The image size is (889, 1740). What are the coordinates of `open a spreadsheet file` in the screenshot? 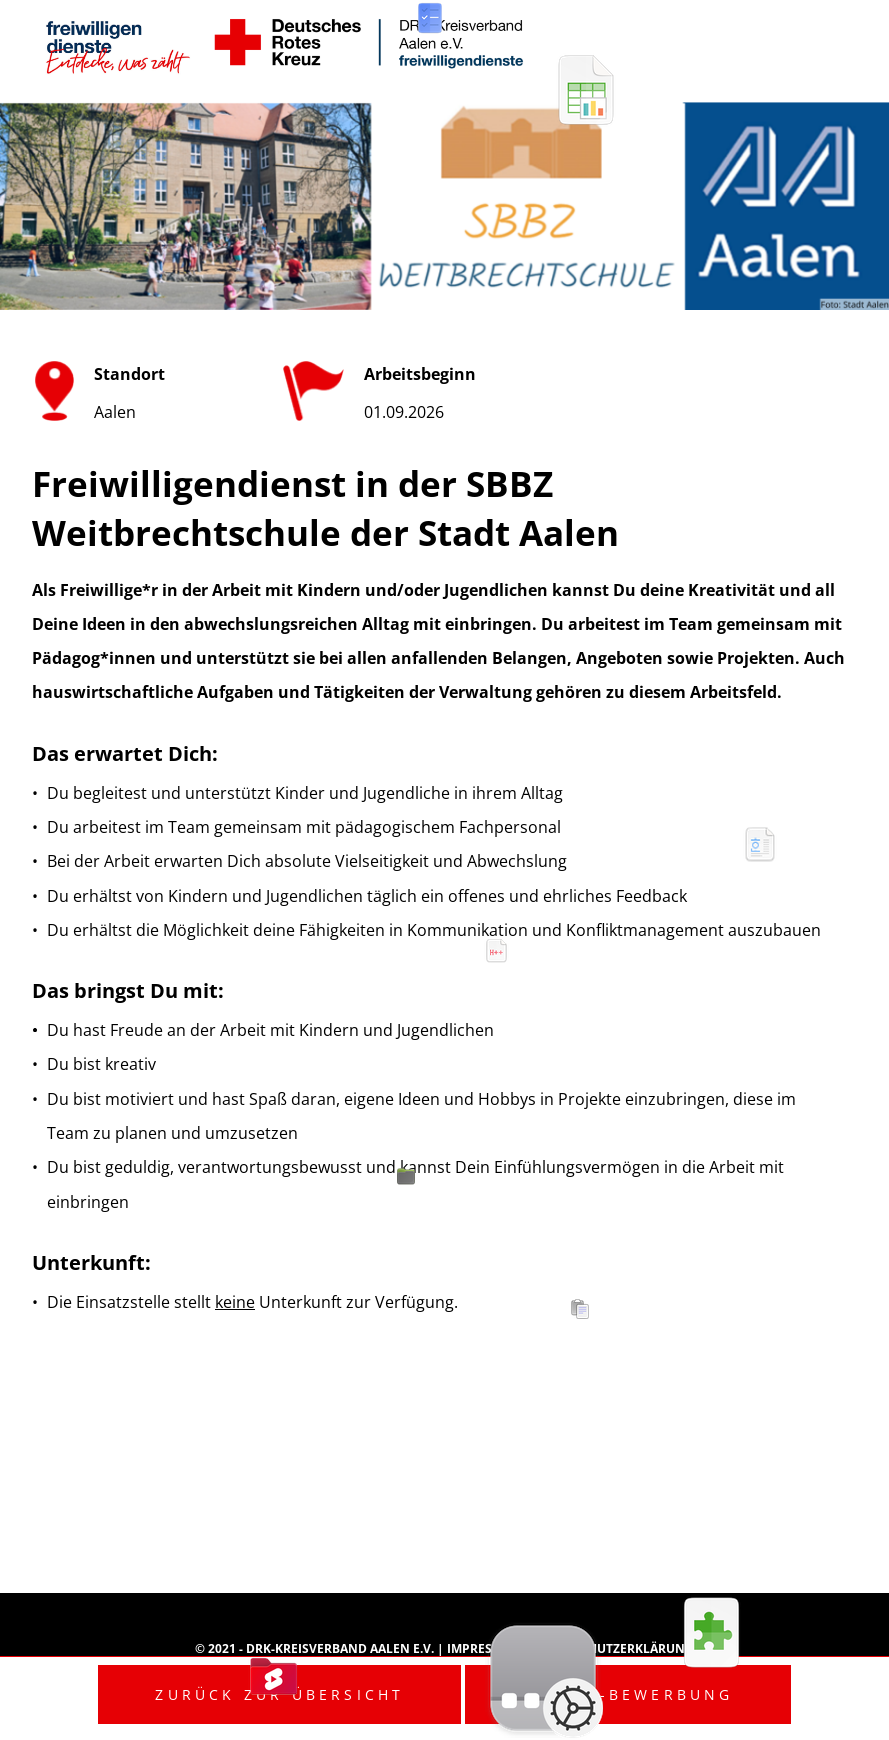 It's located at (586, 90).